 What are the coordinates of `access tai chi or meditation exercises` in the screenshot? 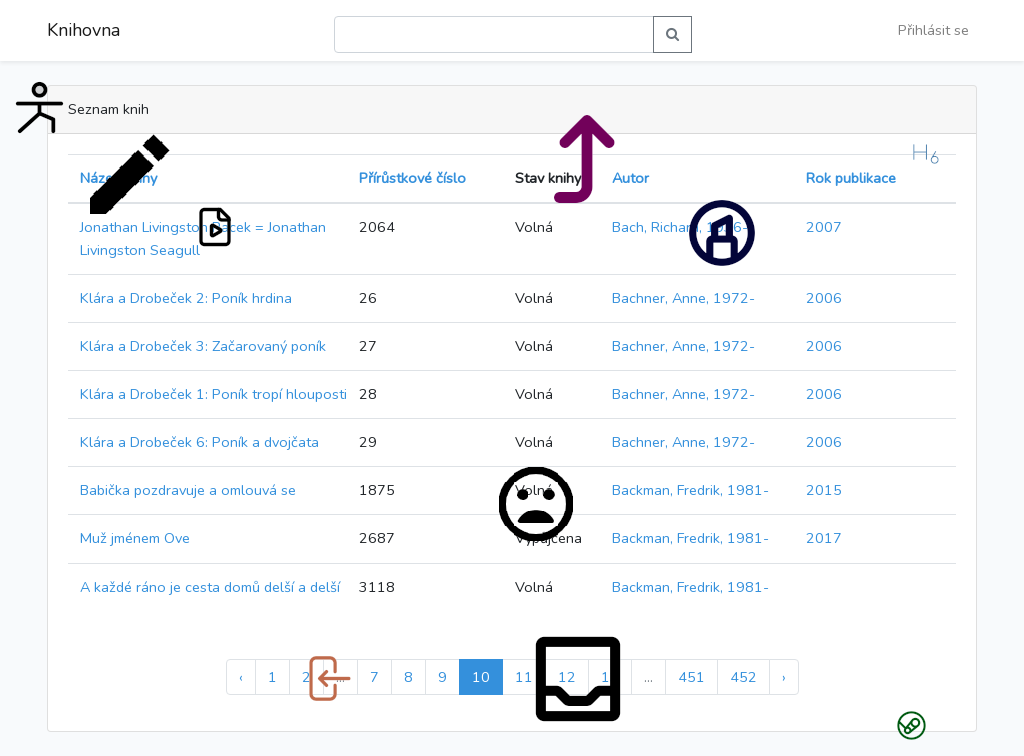 It's located at (39, 109).